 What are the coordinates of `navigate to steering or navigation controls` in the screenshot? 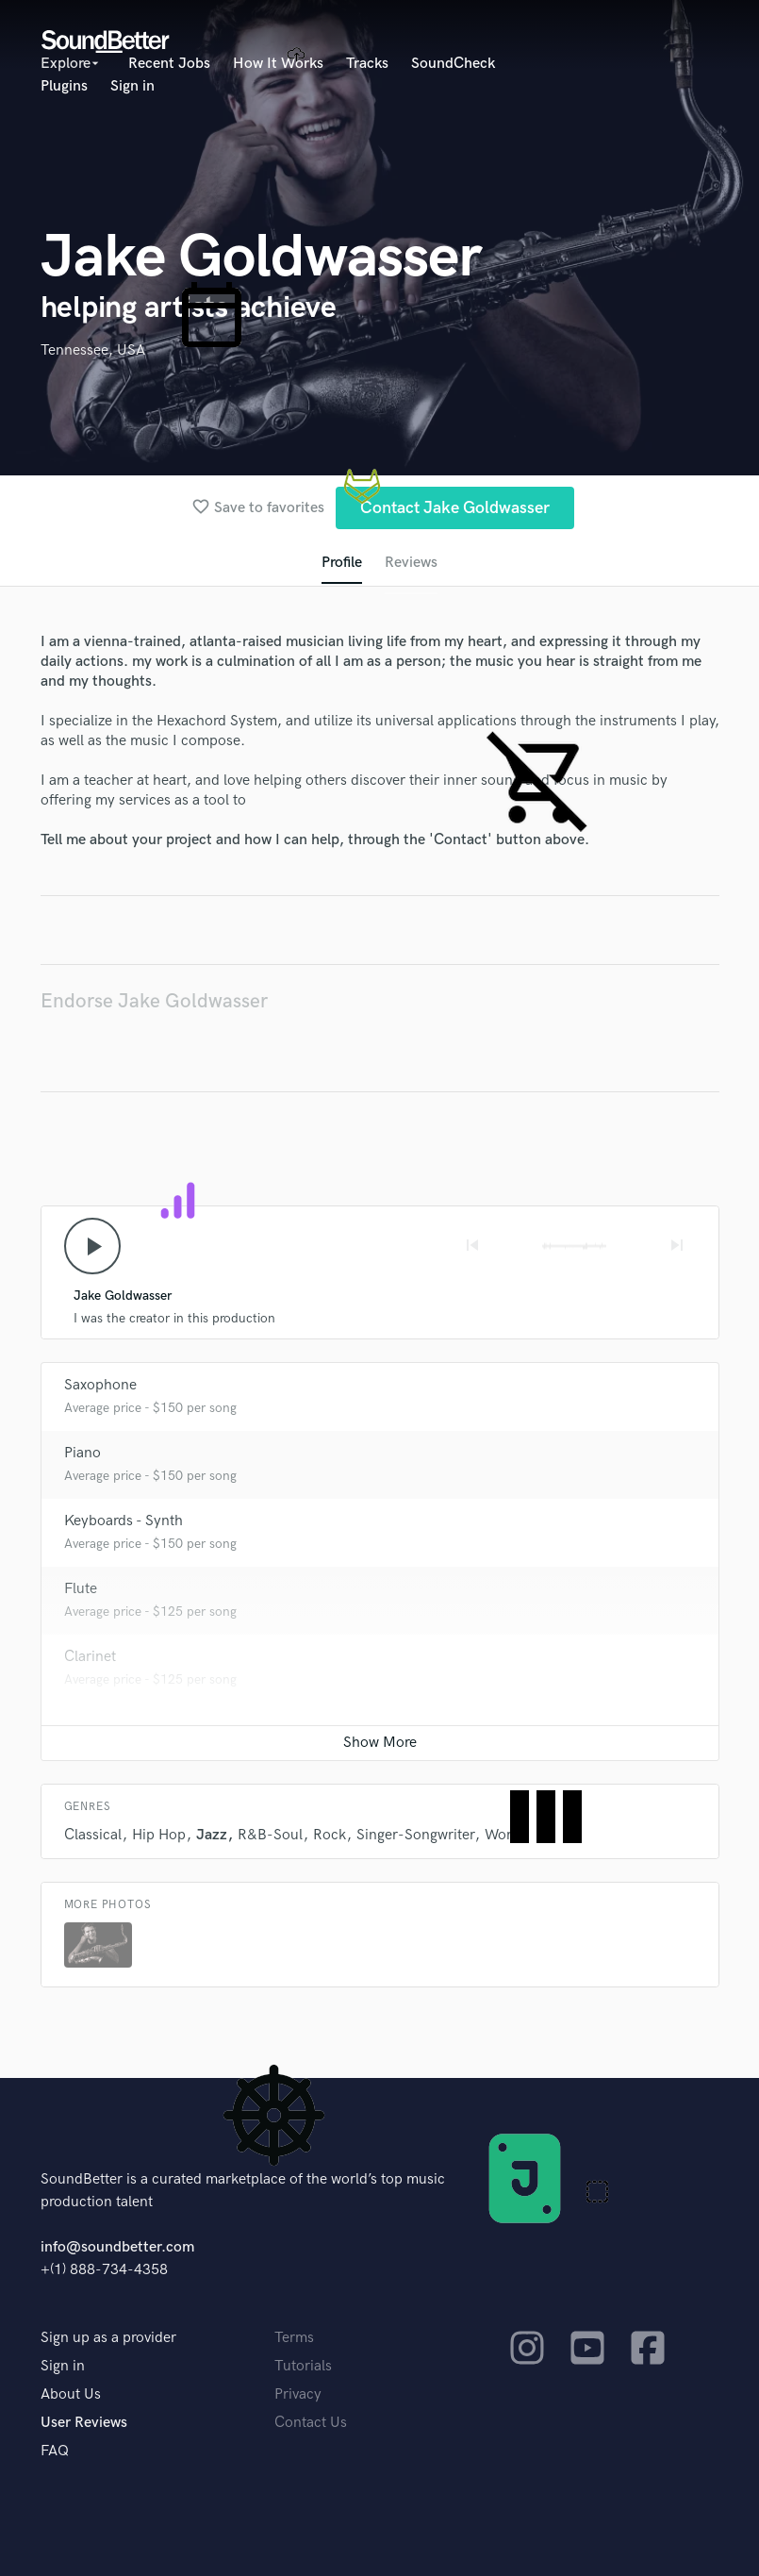 It's located at (273, 2115).